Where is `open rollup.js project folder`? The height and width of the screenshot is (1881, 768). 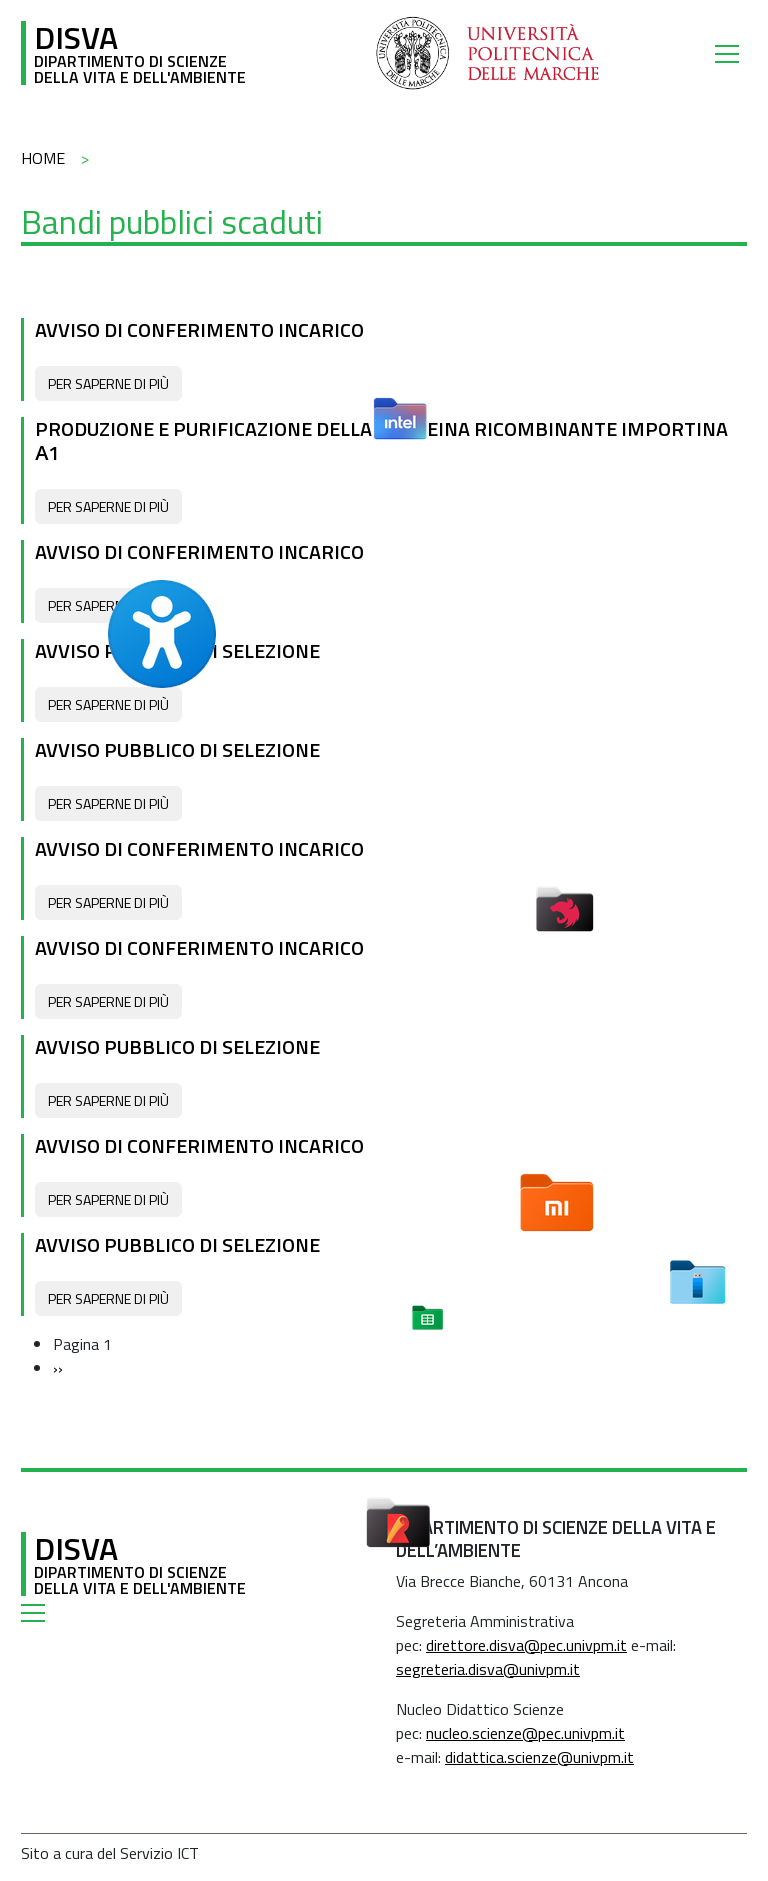
open rollup.js project folder is located at coordinates (398, 1524).